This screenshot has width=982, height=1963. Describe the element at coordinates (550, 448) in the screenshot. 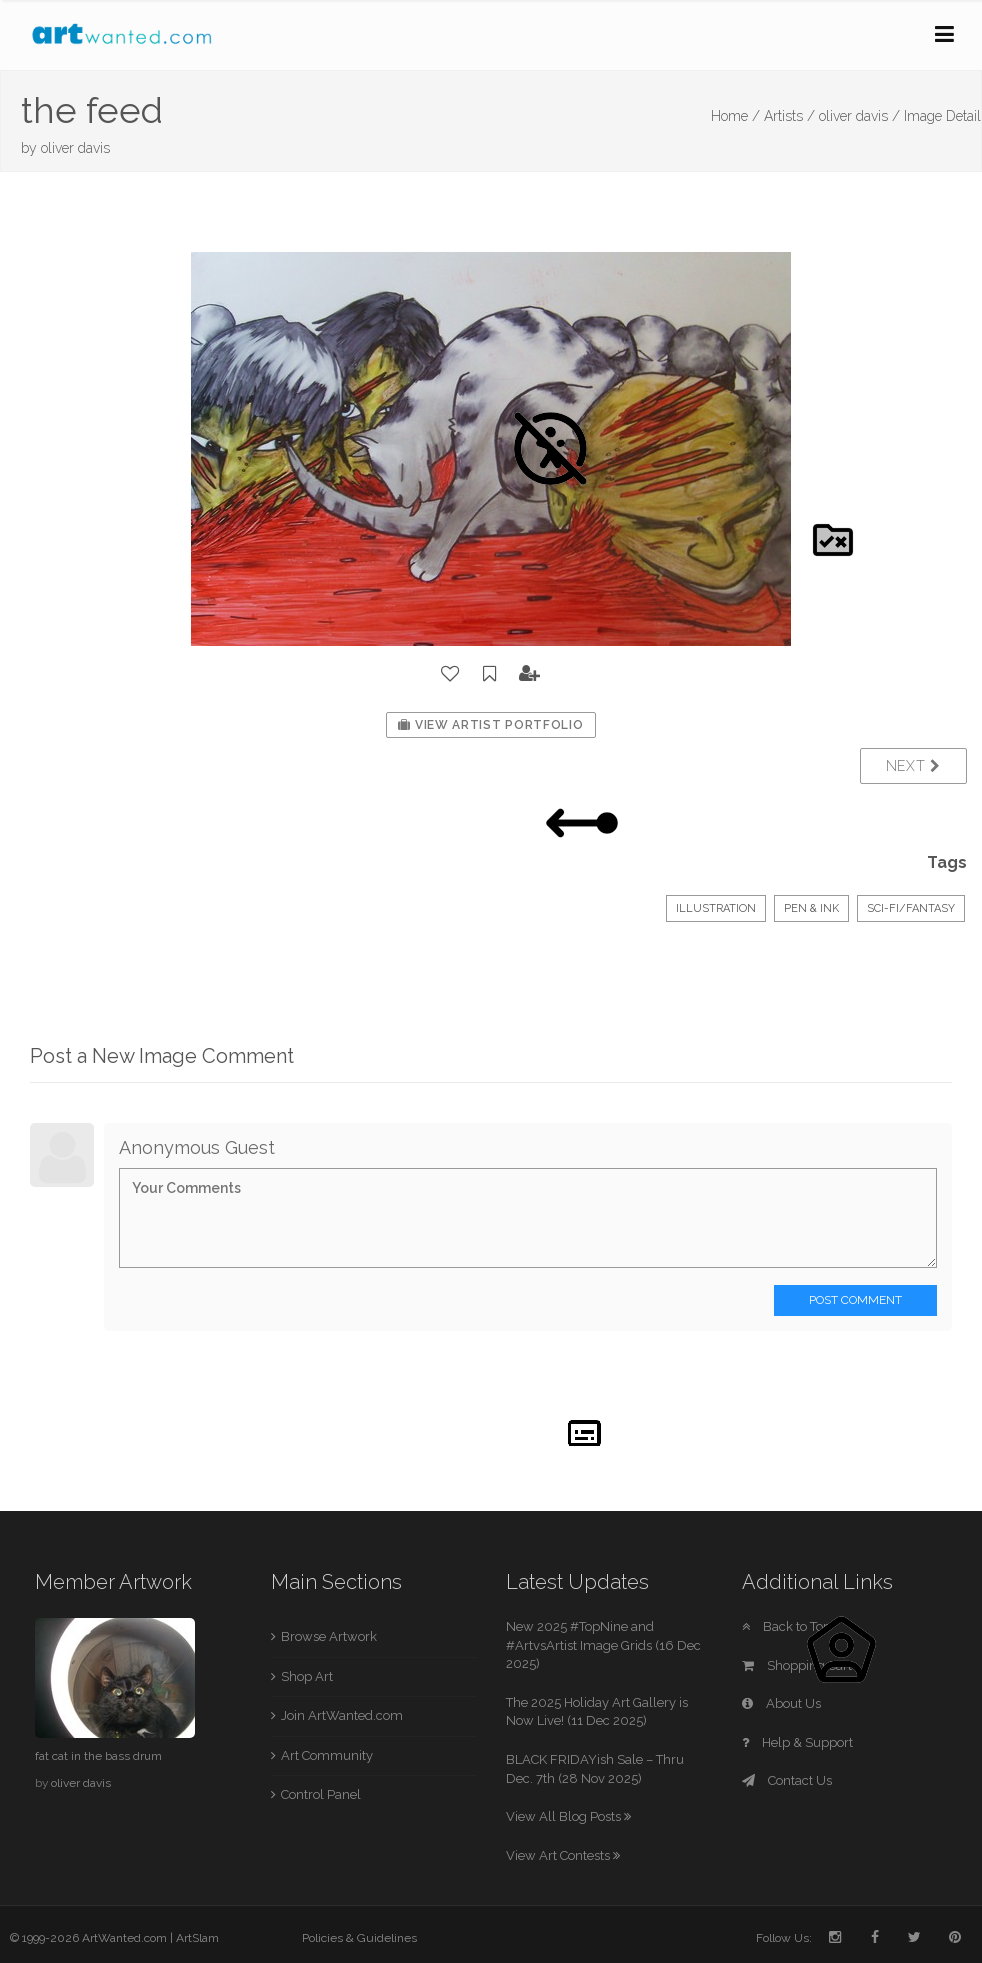

I see `accessibility features disabled` at that location.